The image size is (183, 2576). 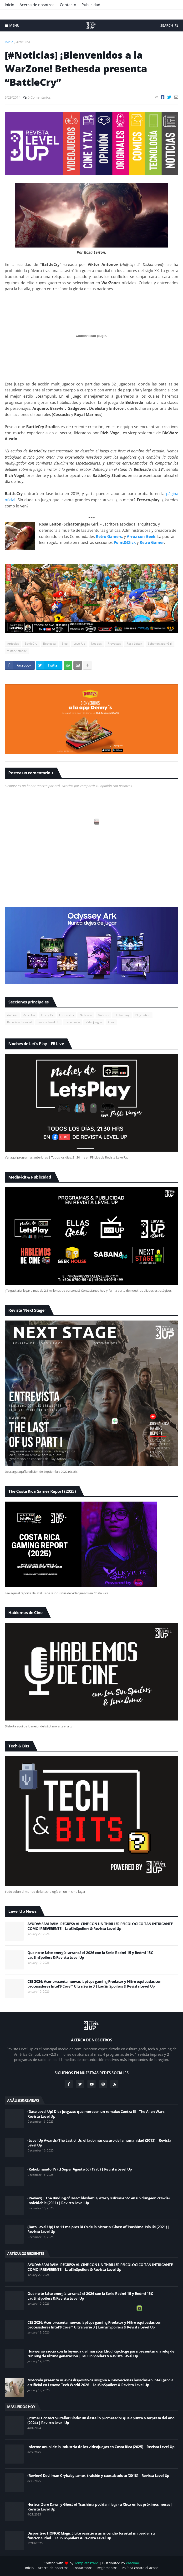 I want to click on launch ProtonUp-Qt to manage Proton and Wine compatibility tools, so click(x=115, y=1421).